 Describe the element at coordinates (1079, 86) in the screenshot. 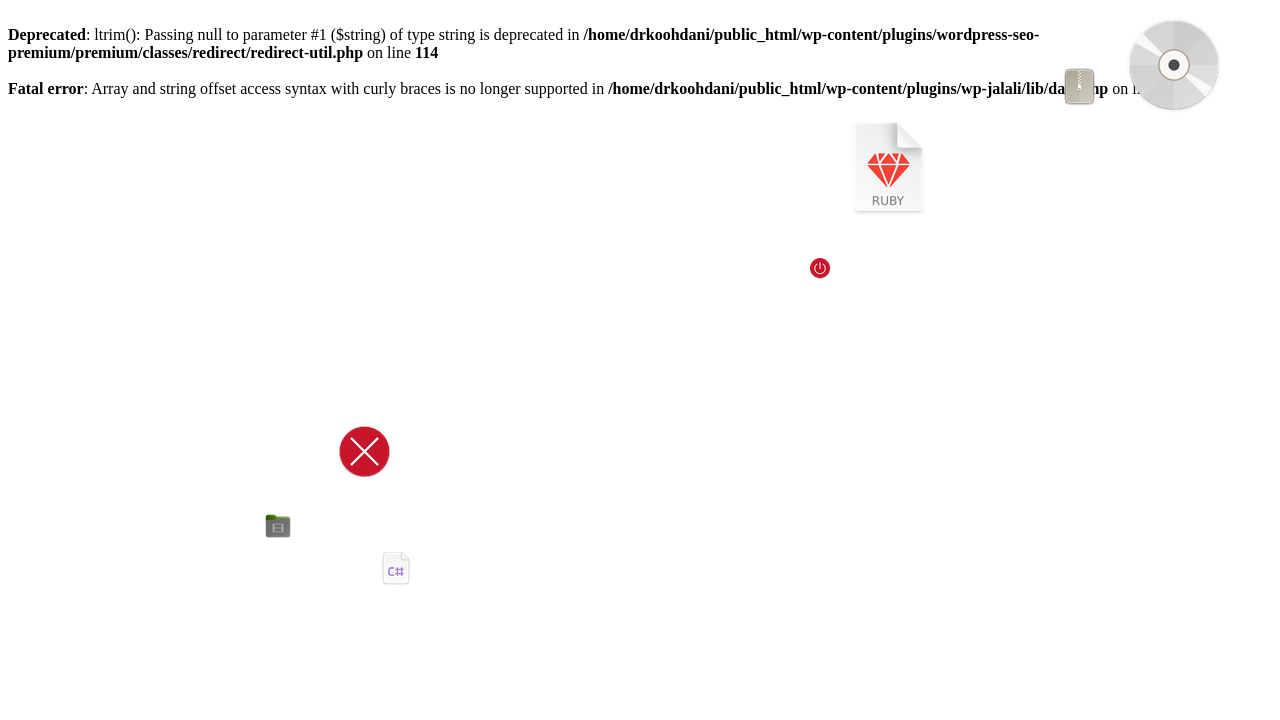

I see `open engrampa archive manager` at that location.